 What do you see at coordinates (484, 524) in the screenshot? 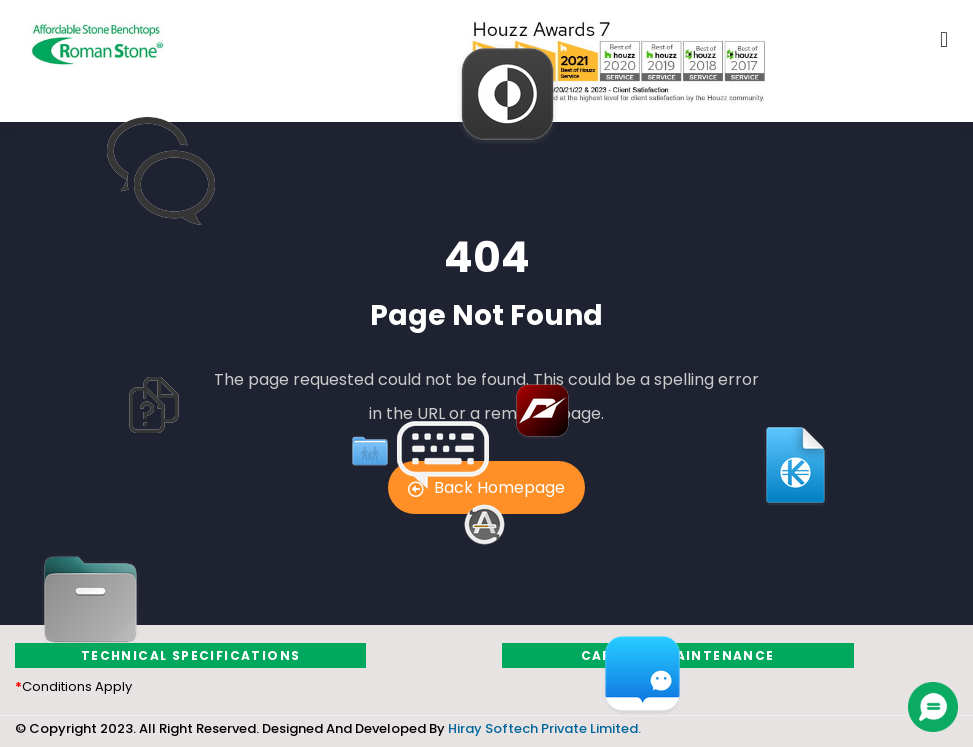
I see `check for and install system software updates` at bounding box center [484, 524].